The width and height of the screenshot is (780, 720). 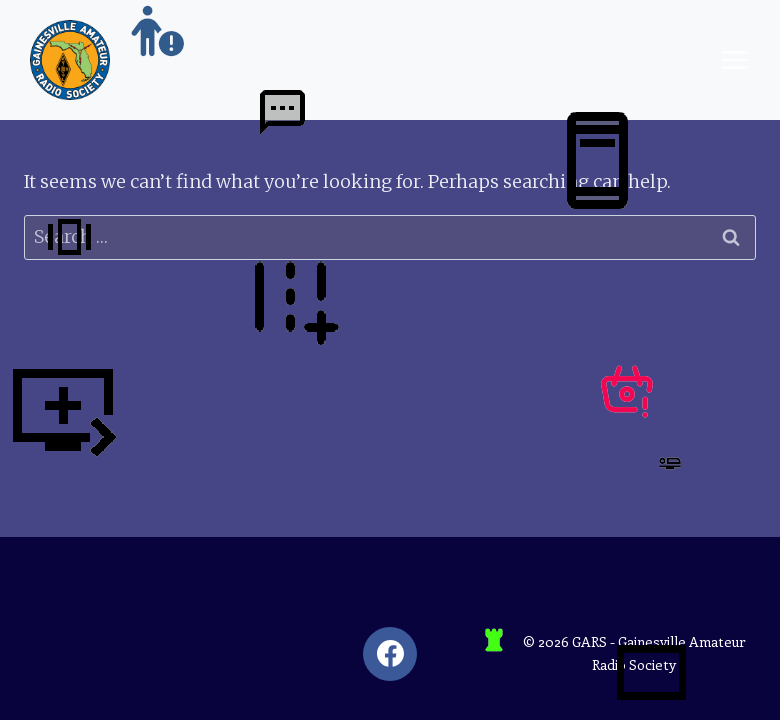 I want to click on select flat bed seat option for flight, so click(x=670, y=463).